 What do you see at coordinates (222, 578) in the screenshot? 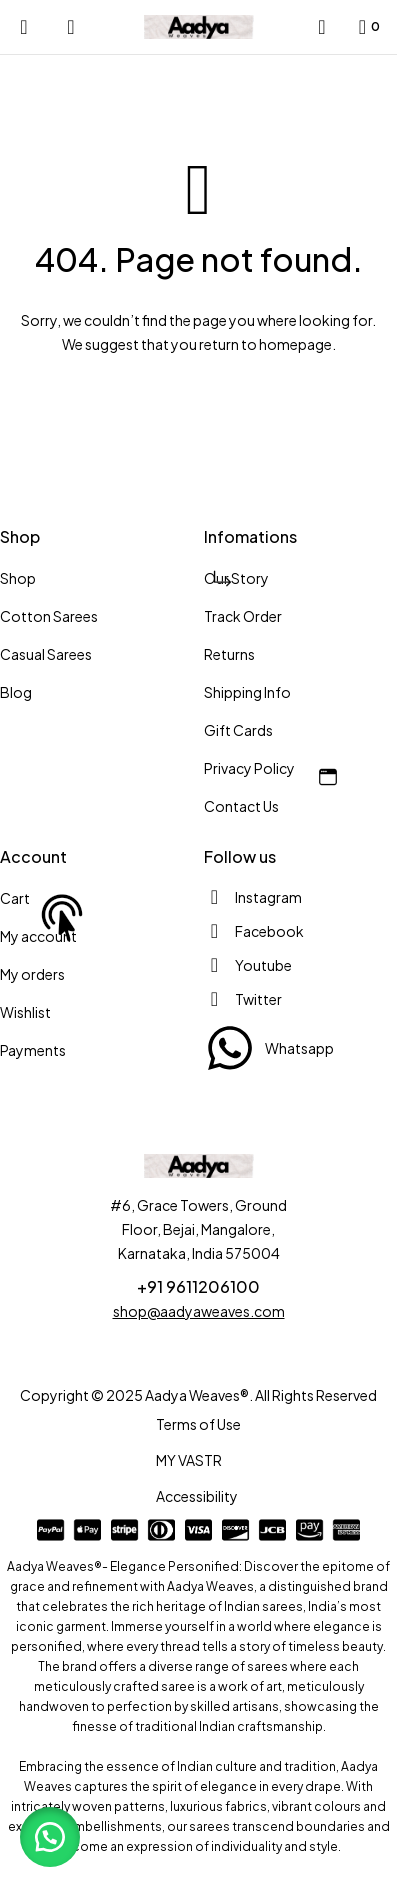
I see `redirect or forward content` at bounding box center [222, 578].